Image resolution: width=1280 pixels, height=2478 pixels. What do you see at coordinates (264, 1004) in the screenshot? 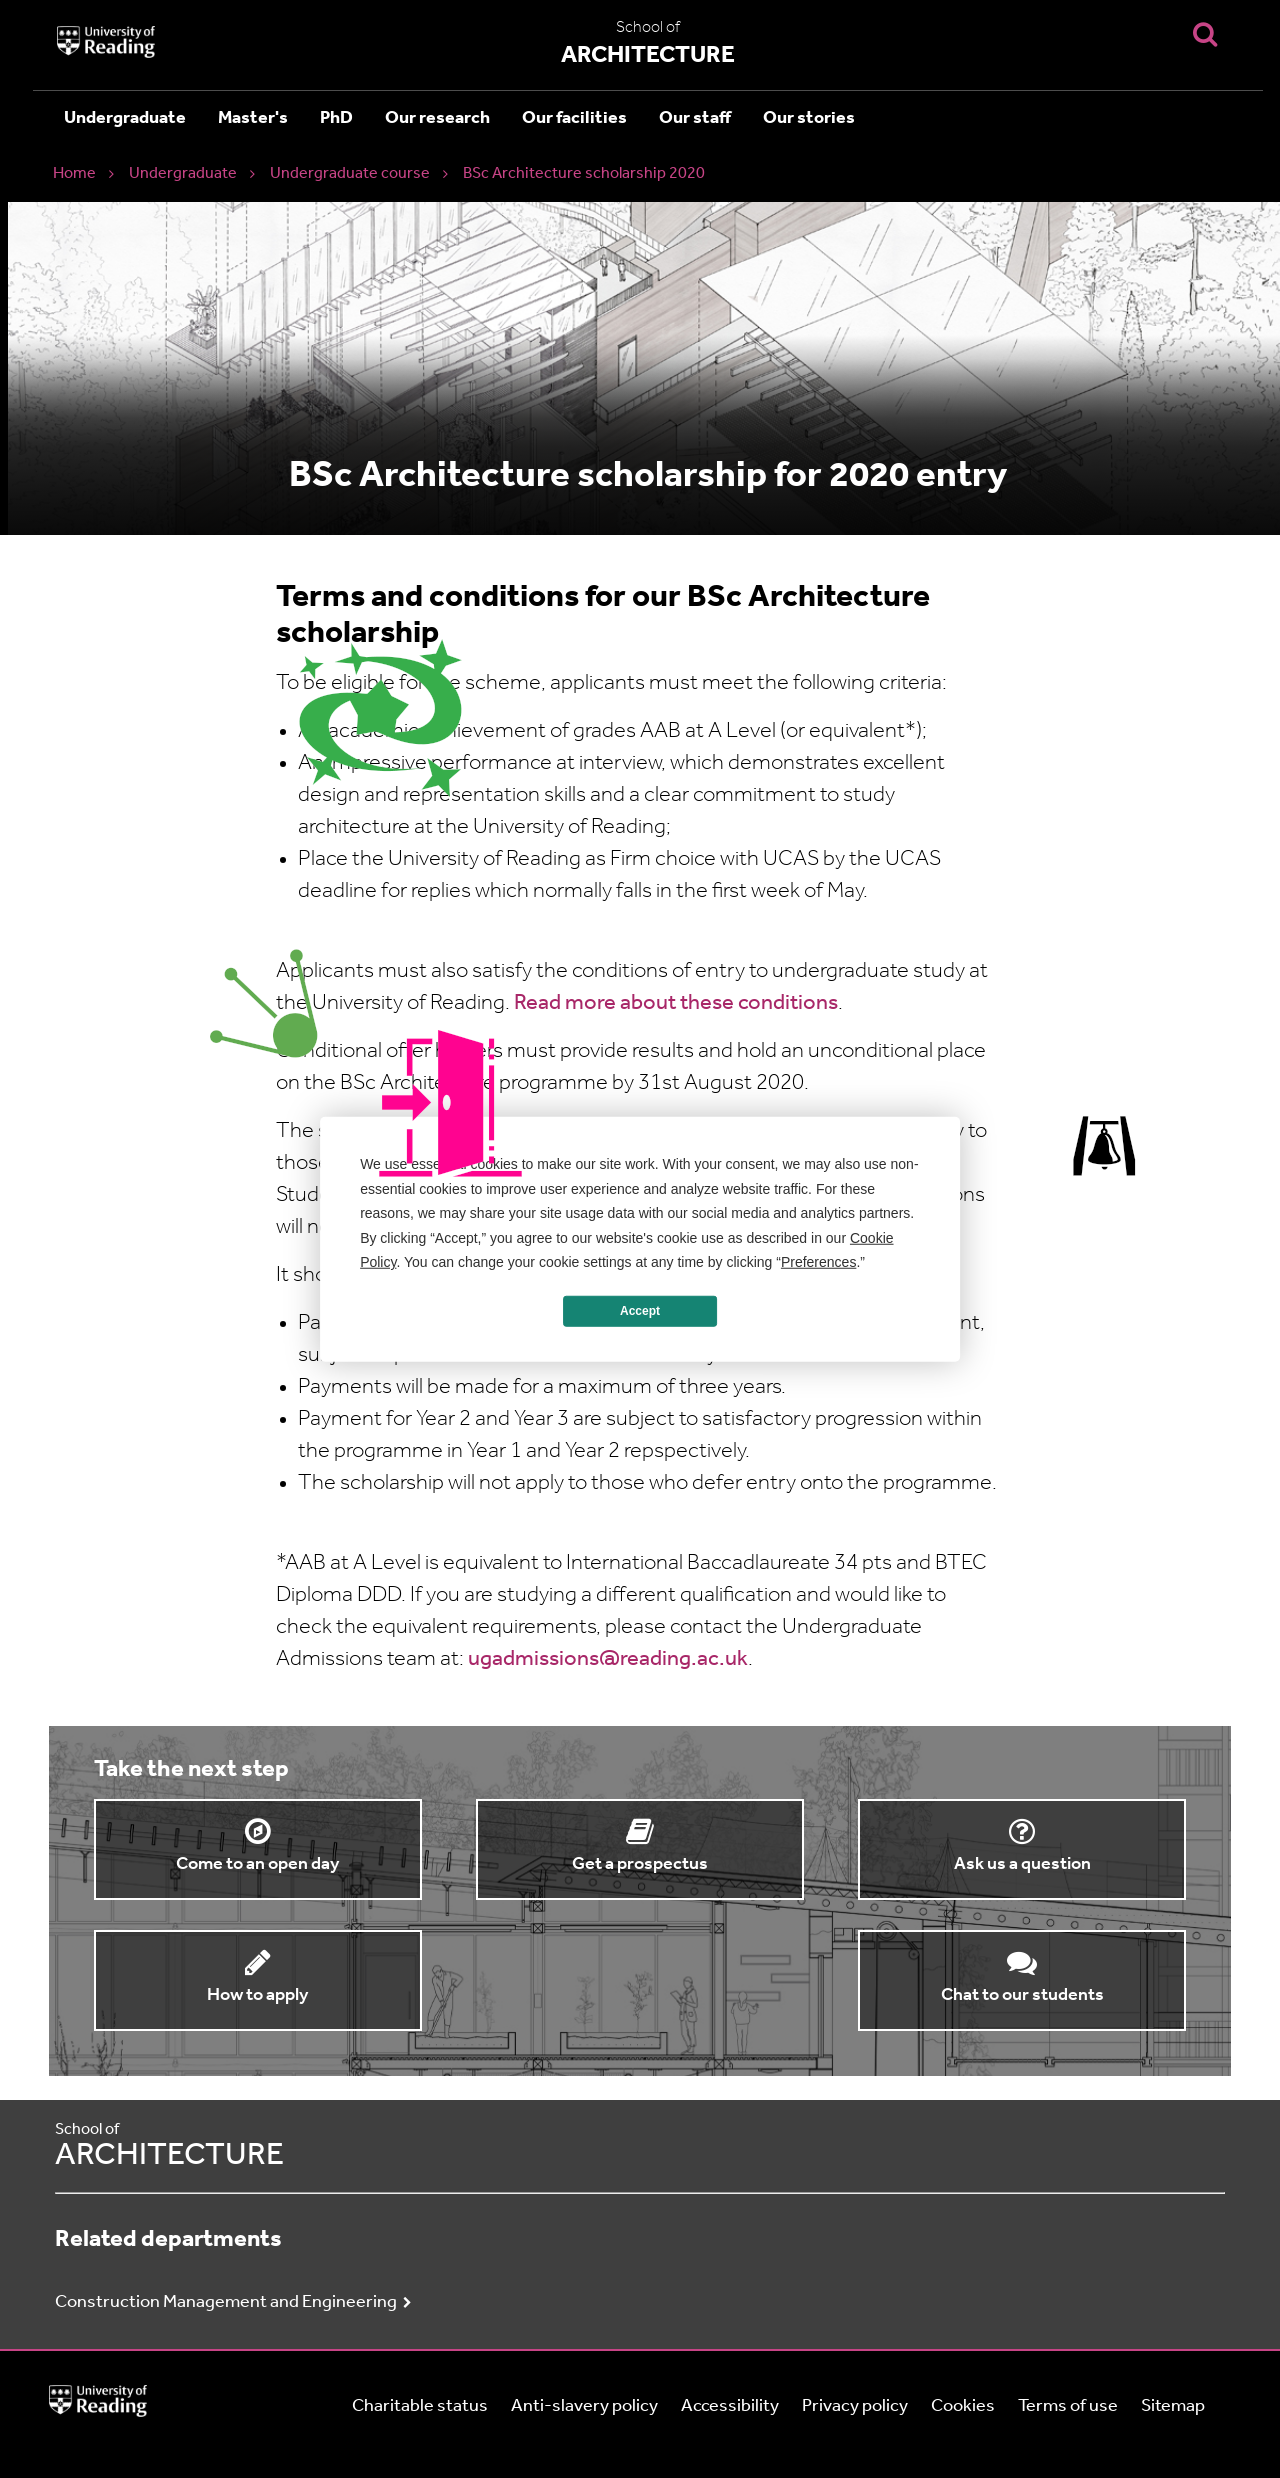
I see `access space or satellite-related features` at bounding box center [264, 1004].